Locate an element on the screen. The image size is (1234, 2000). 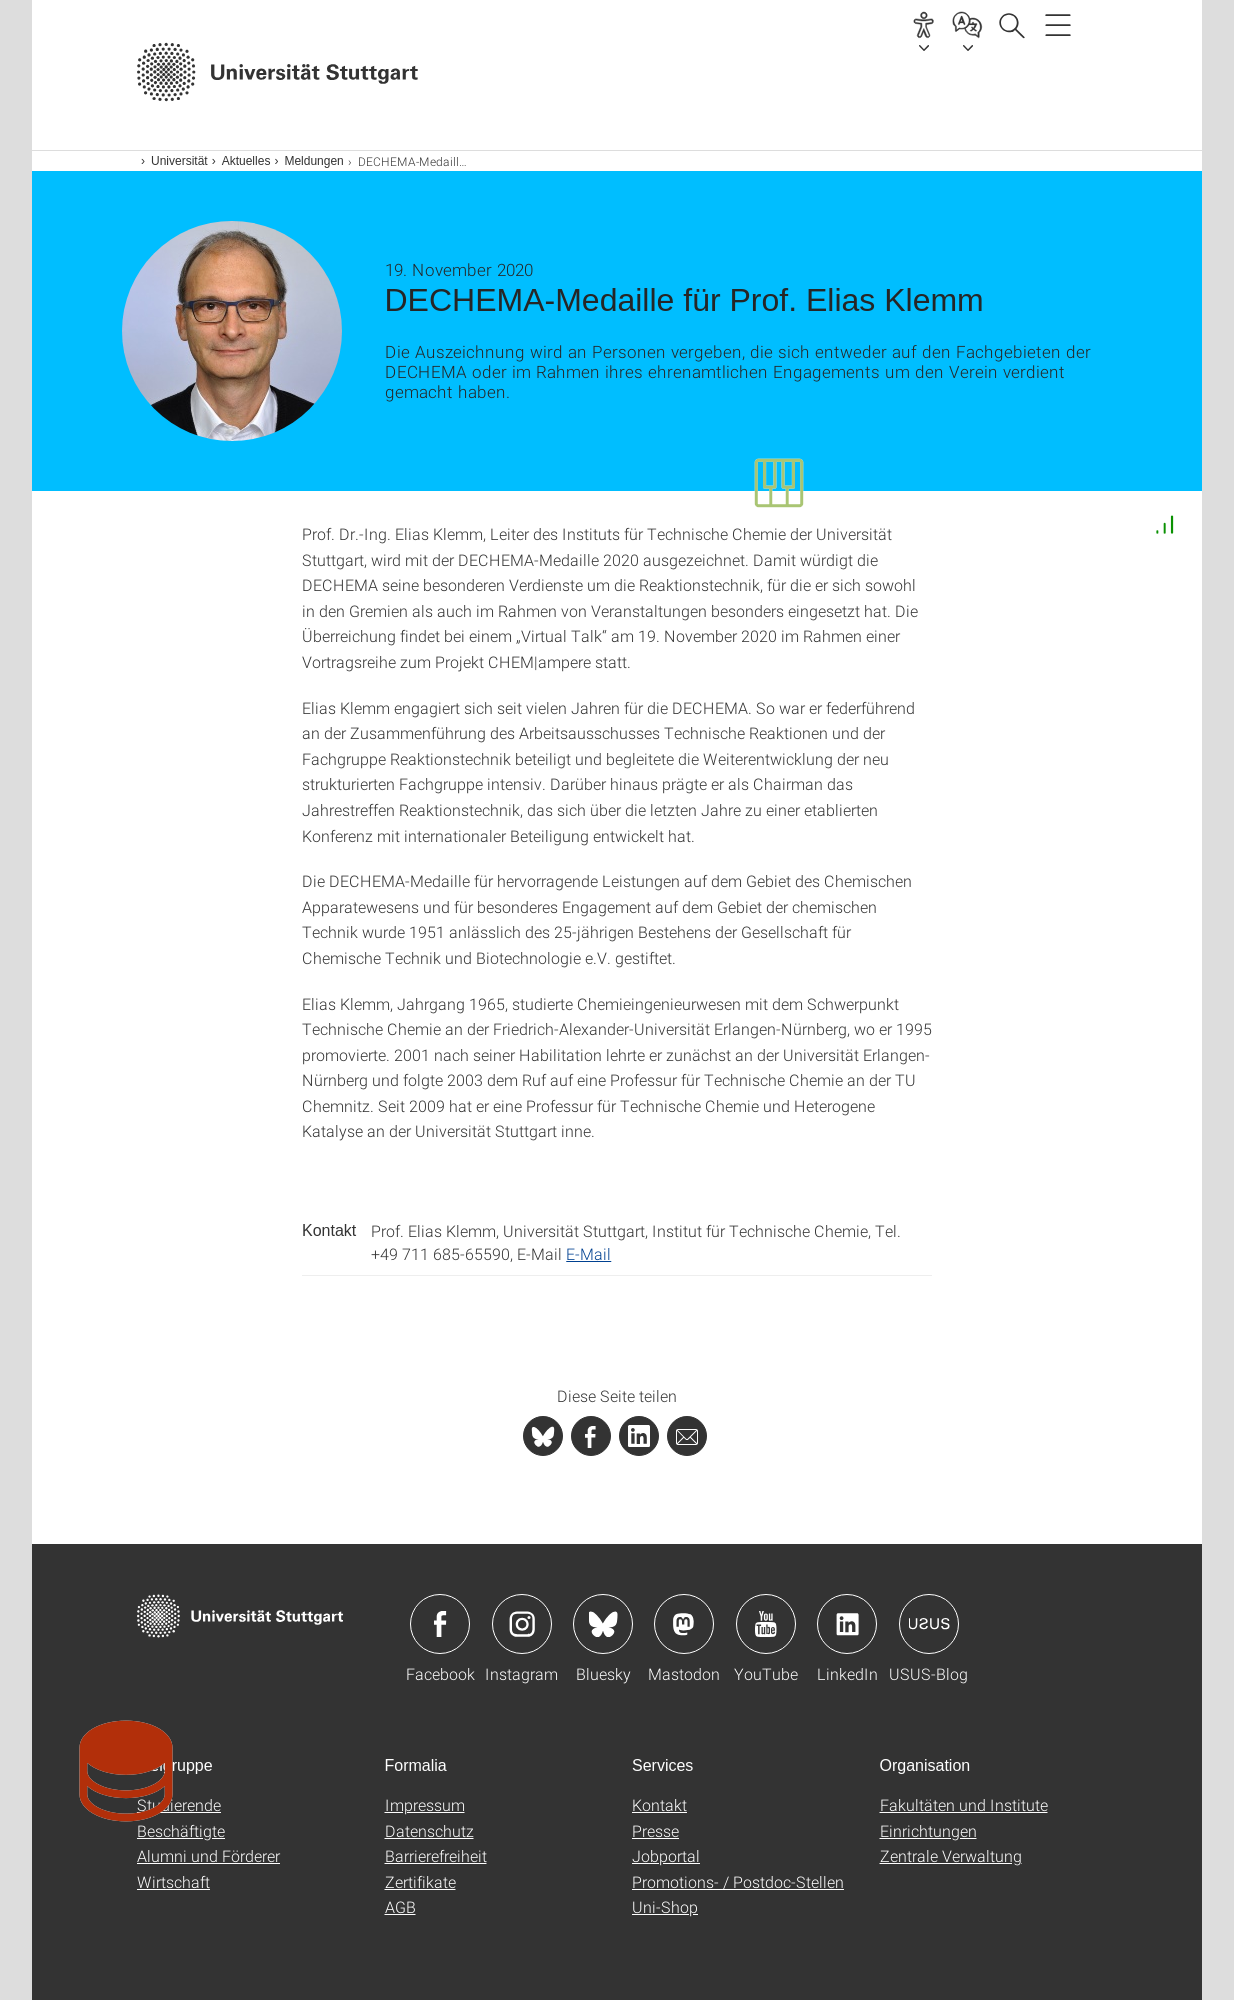
access database or data storage is located at coordinates (126, 1771).